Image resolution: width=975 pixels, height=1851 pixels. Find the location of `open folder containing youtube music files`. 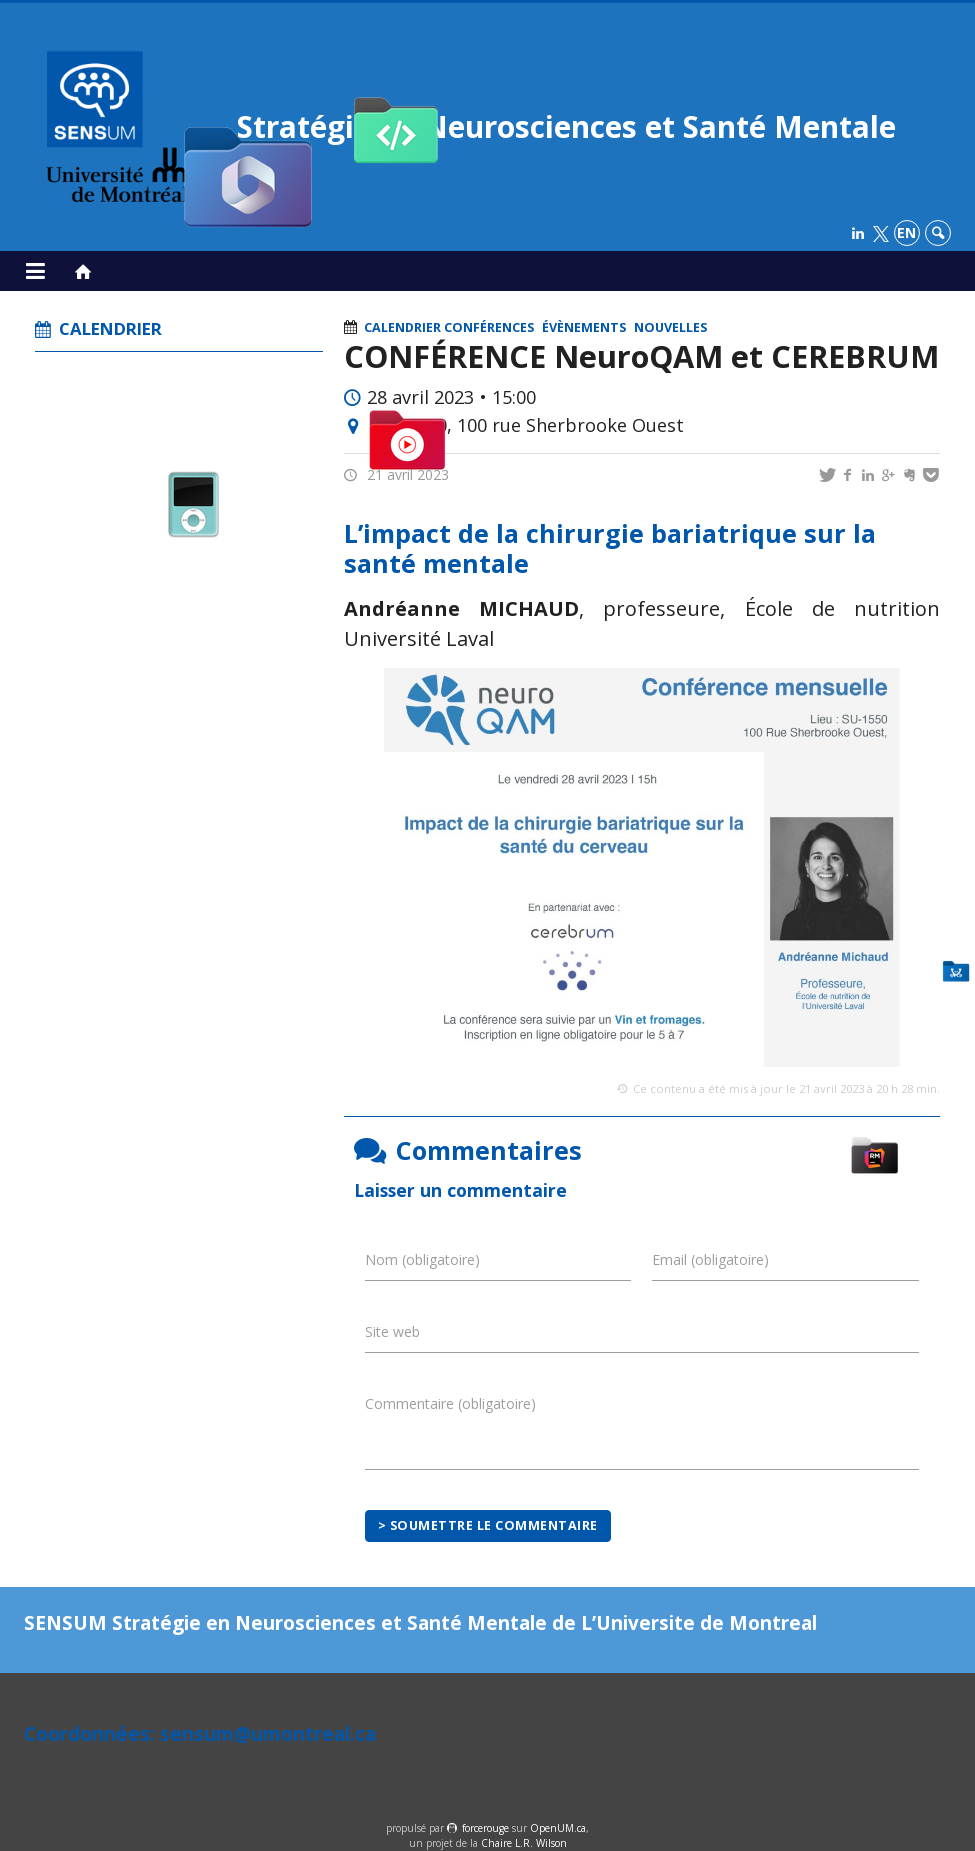

open folder containing youtube music files is located at coordinates (407, 442).